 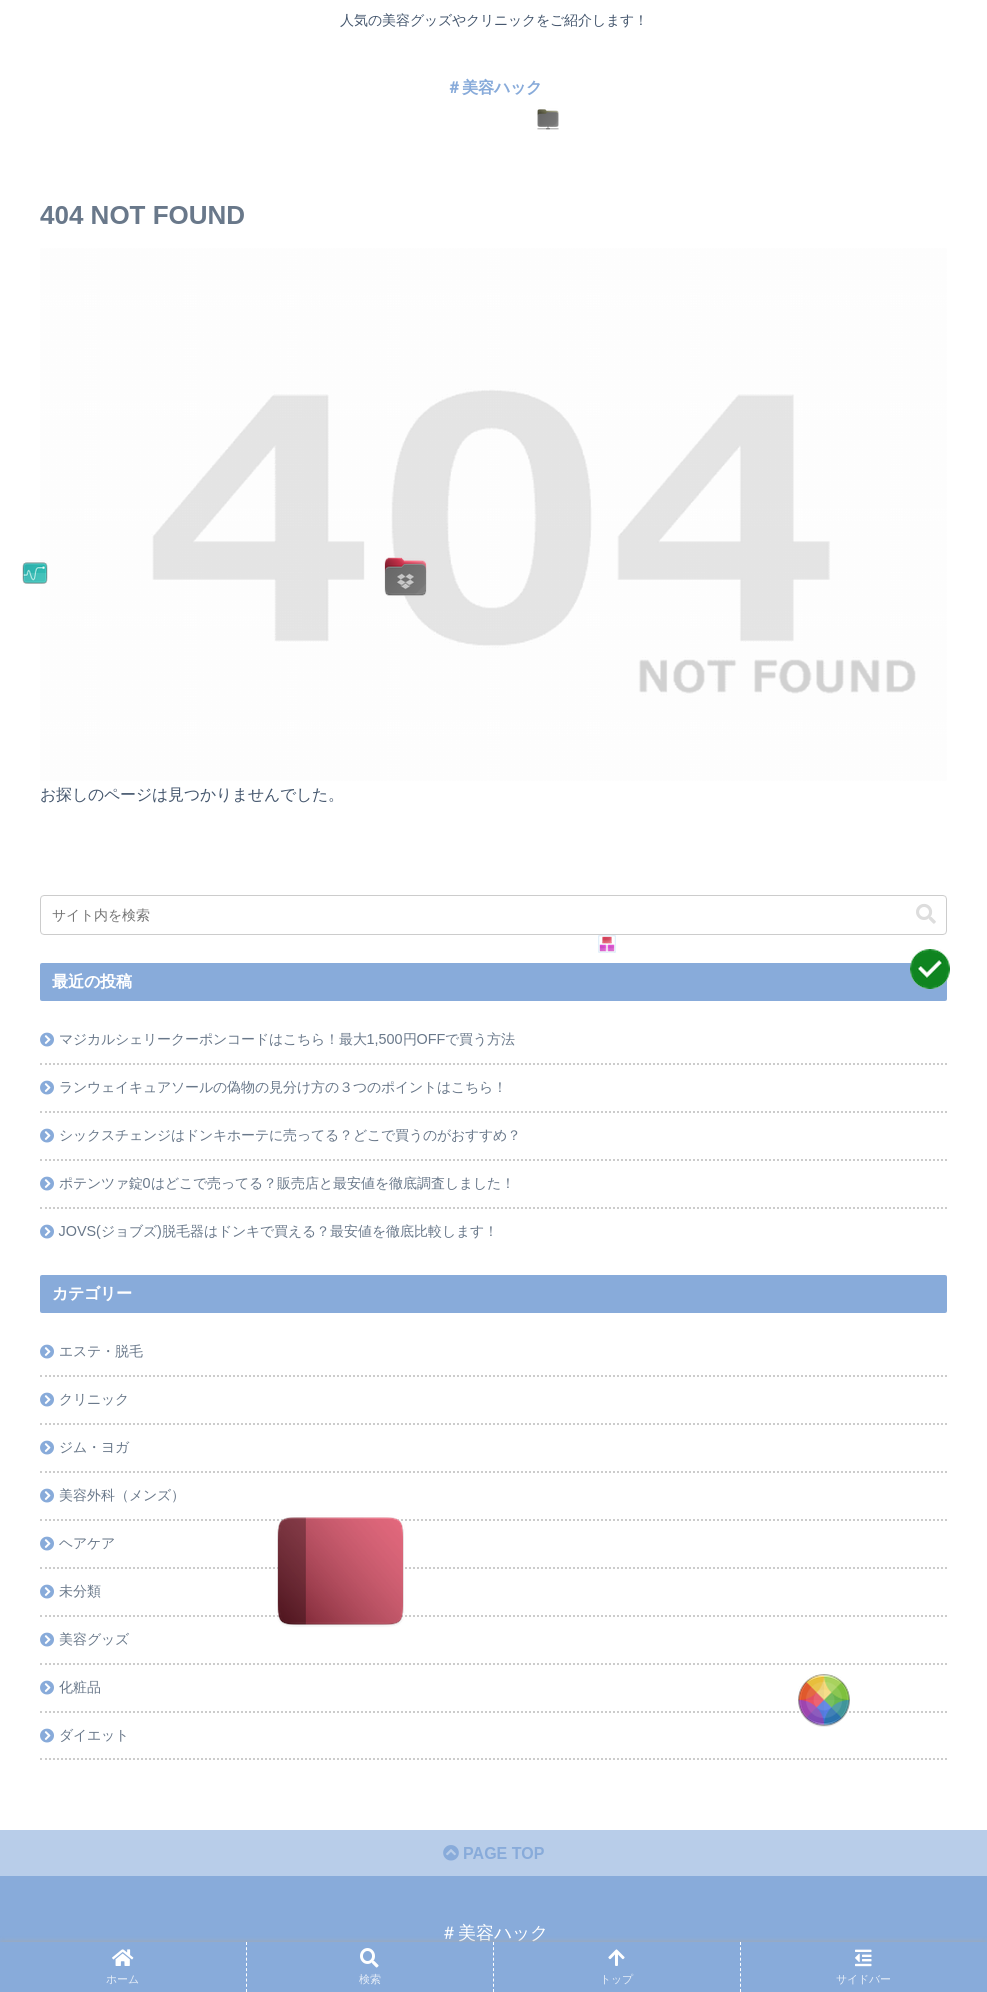 What do you see at coordinates (548, 119) in the screenshot?
I see `access files stored on a remote server` at bounding box center [548, 119].